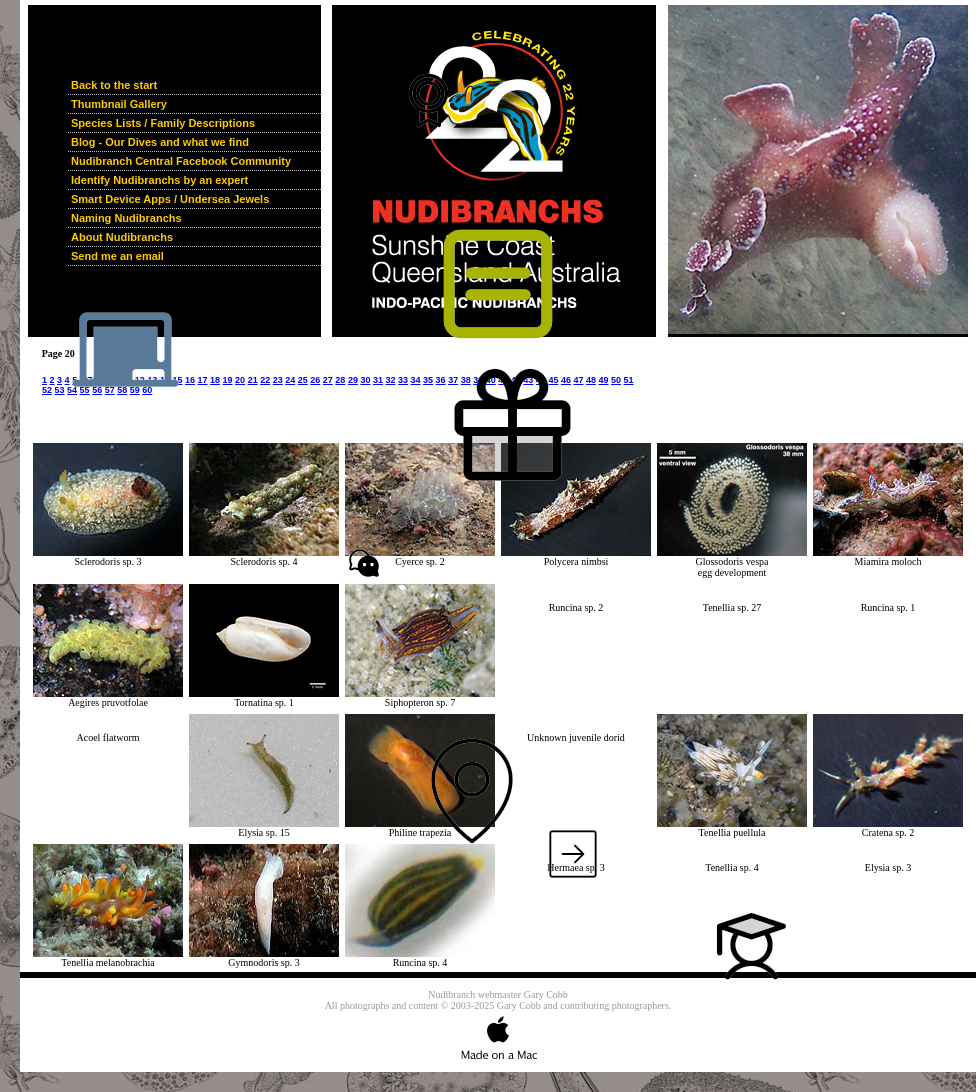 The image size is (976, 1092). Describe the element at coordinates (428, 100) in the screenshot. I see `view achievements or awards` at that location.